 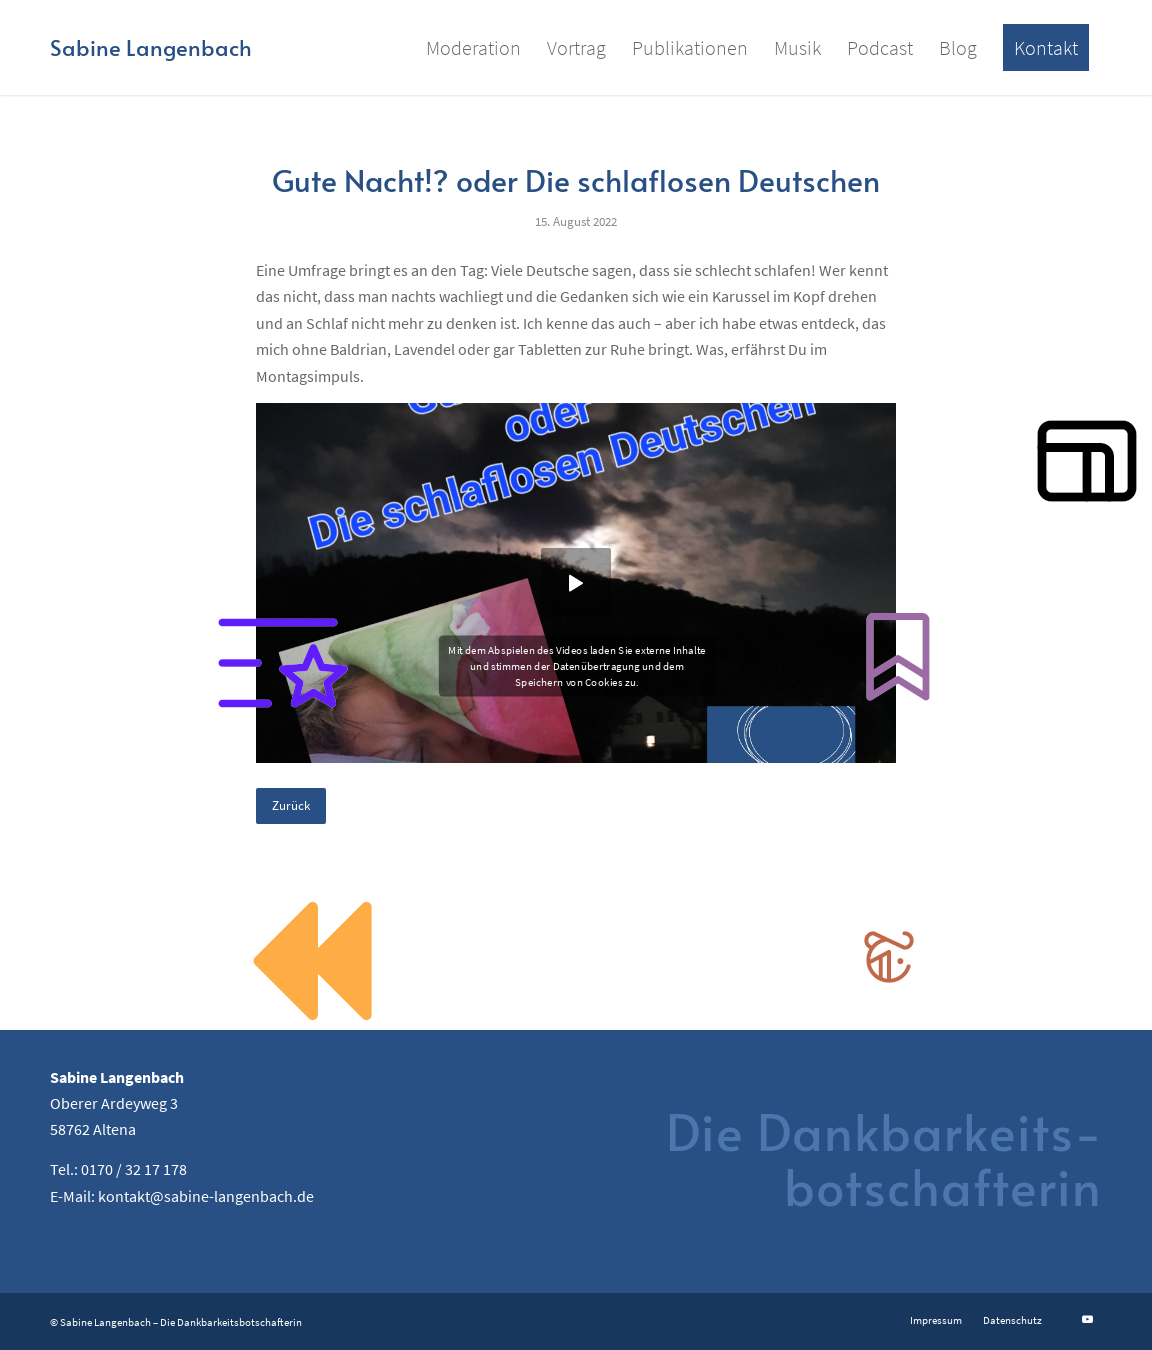 What do you see at coordinates (1087, 461) in the screenshot?
I see `adjust aspect ratio settings` at bounding box center [1087, 461].